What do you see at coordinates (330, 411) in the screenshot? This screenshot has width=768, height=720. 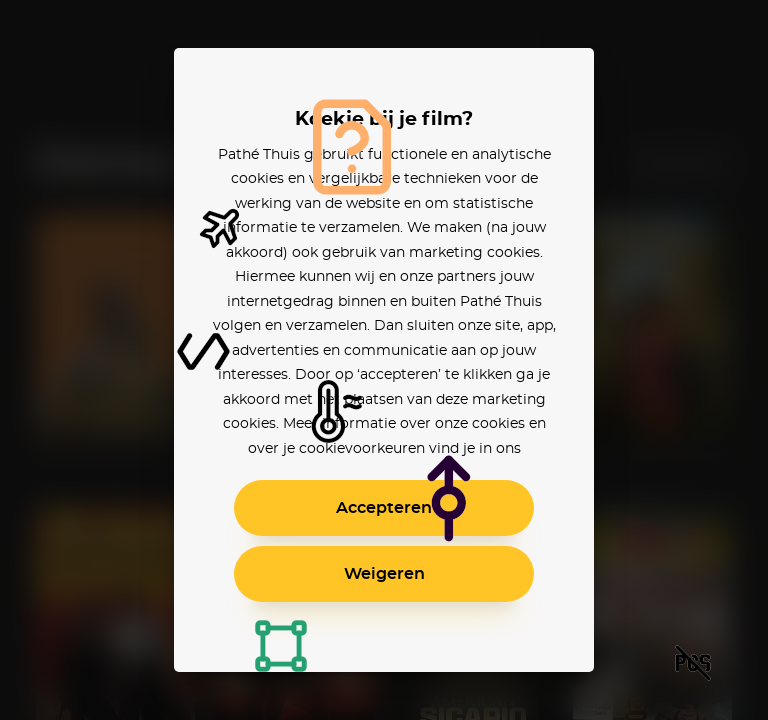 I see `indicates high temperature or heat warning` at bounding box center [330, 411].